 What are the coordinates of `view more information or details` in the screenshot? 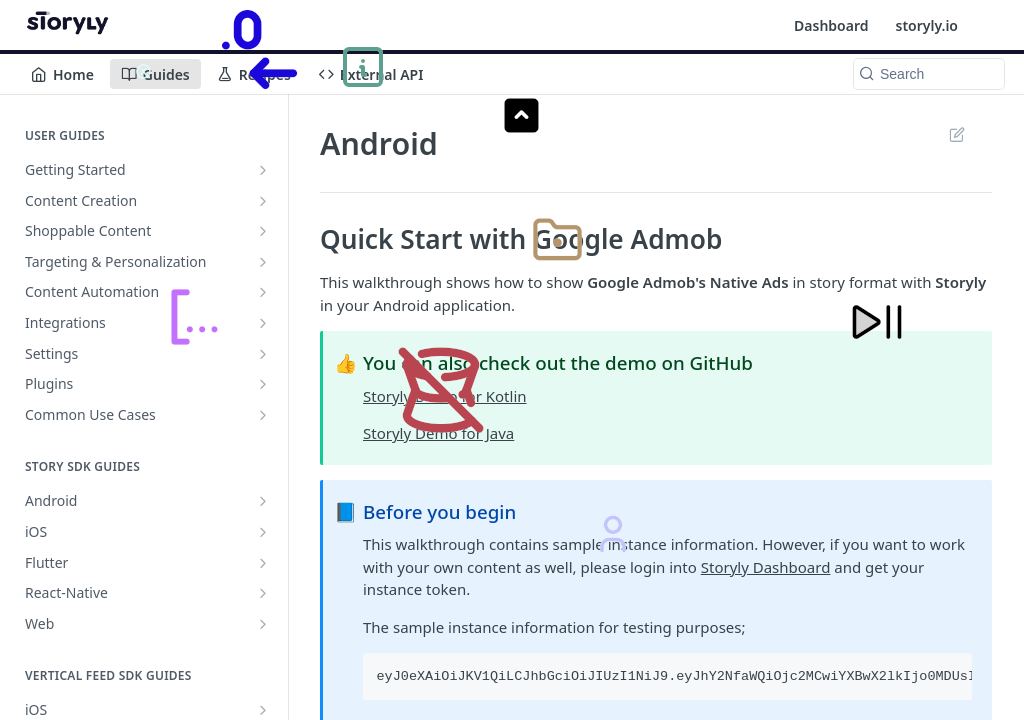 It's located at (363, 67).